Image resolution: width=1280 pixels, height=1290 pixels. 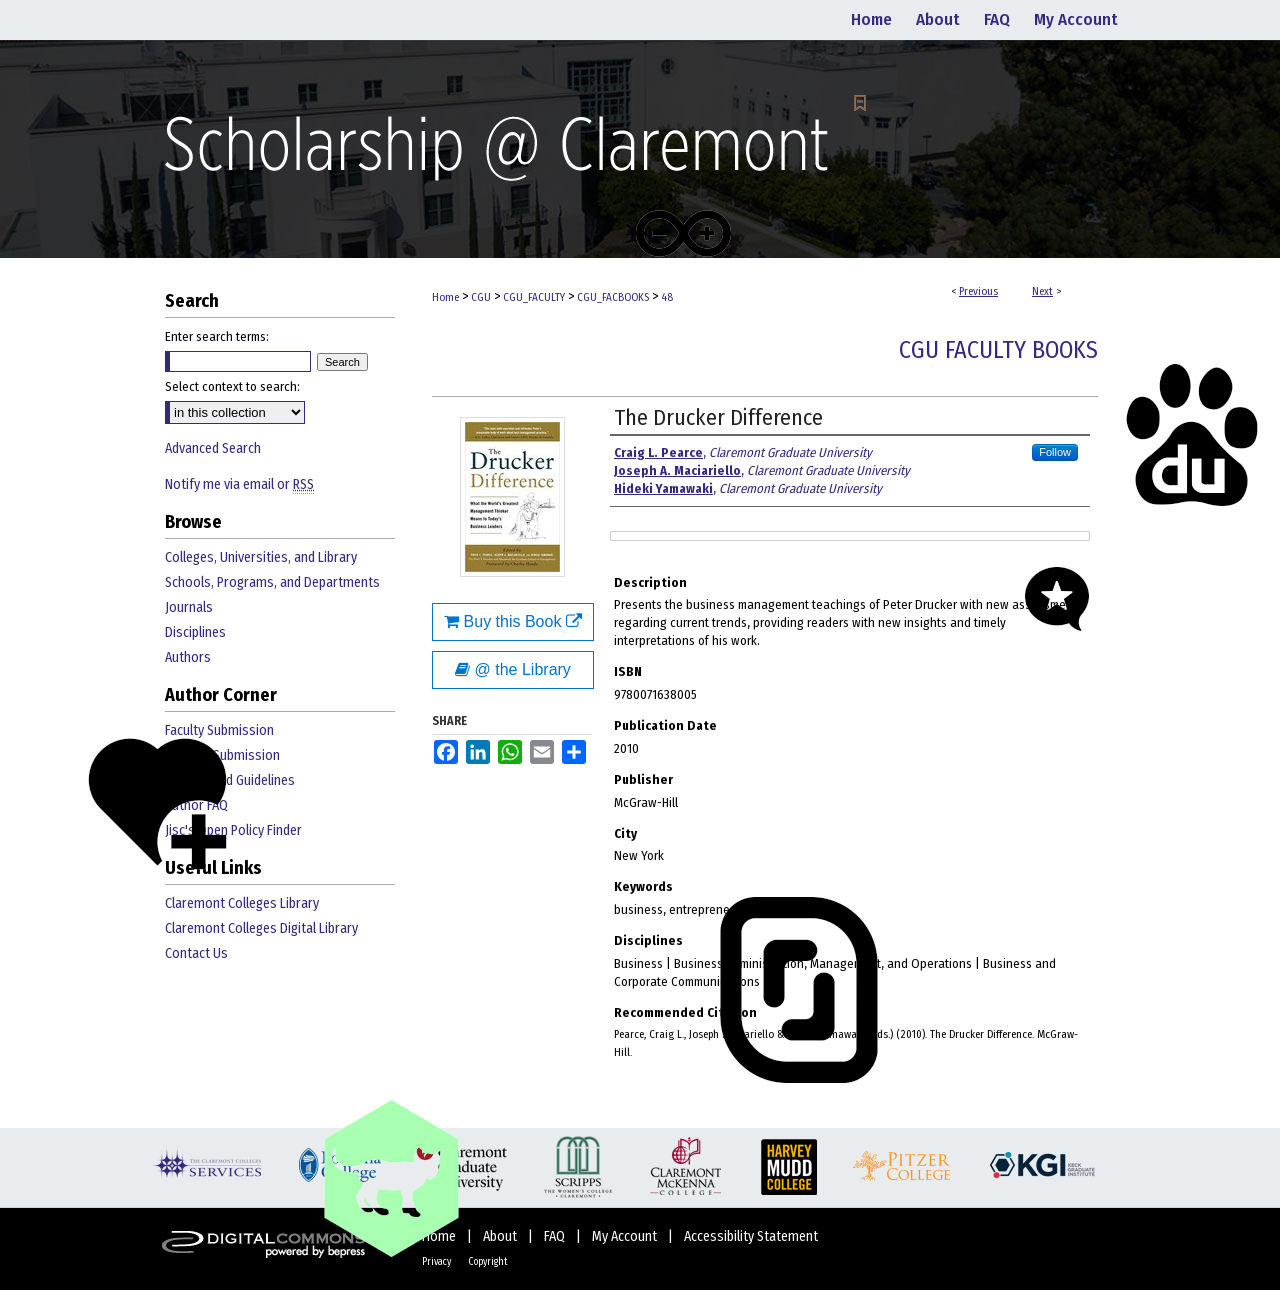 What do you see at coordinates (391, 1178) in the screenshot?
I see `open TiddlyWiki application` at bounding box center [391, 1178].